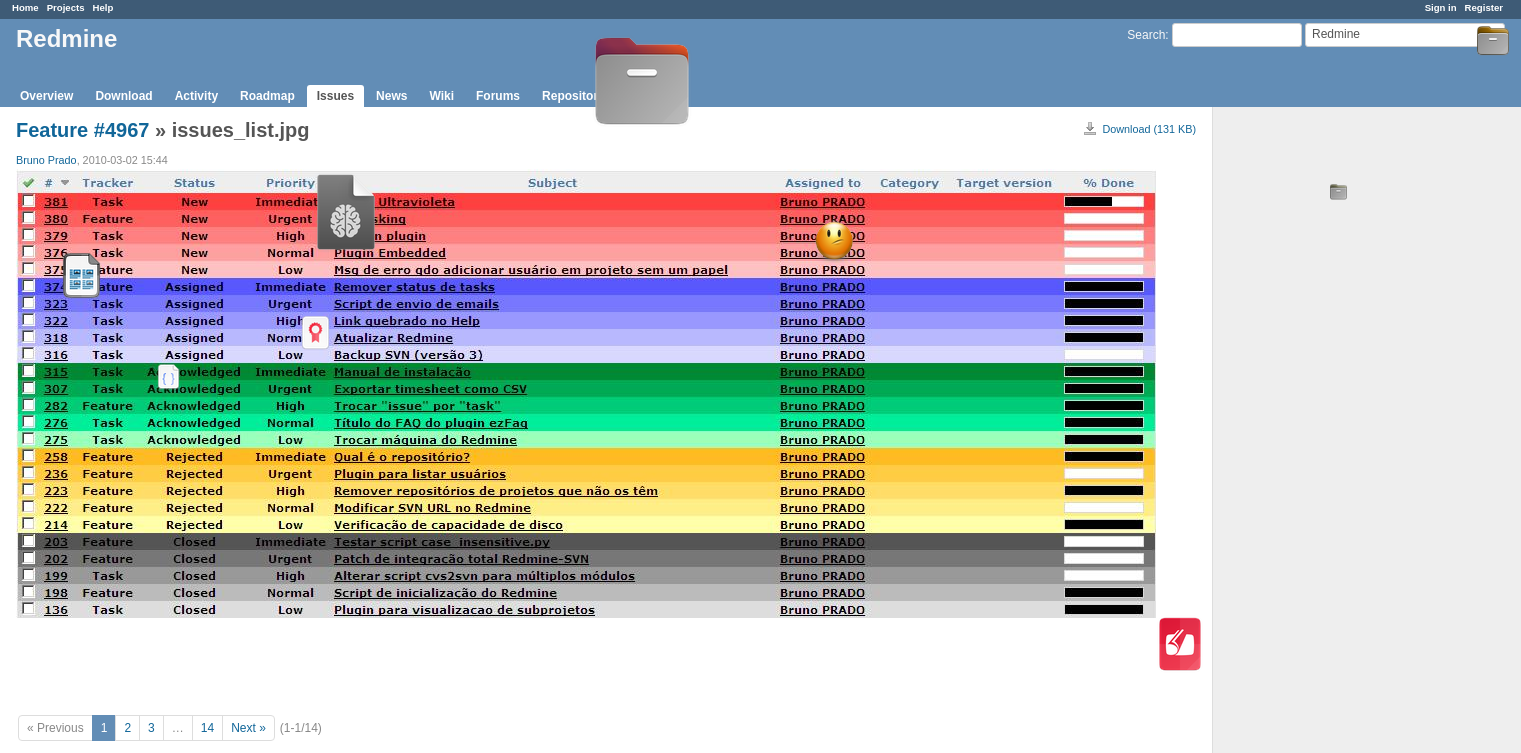 The image size is (1521, 753). I want to click on open the nautilus file manager, so click(642, 81).